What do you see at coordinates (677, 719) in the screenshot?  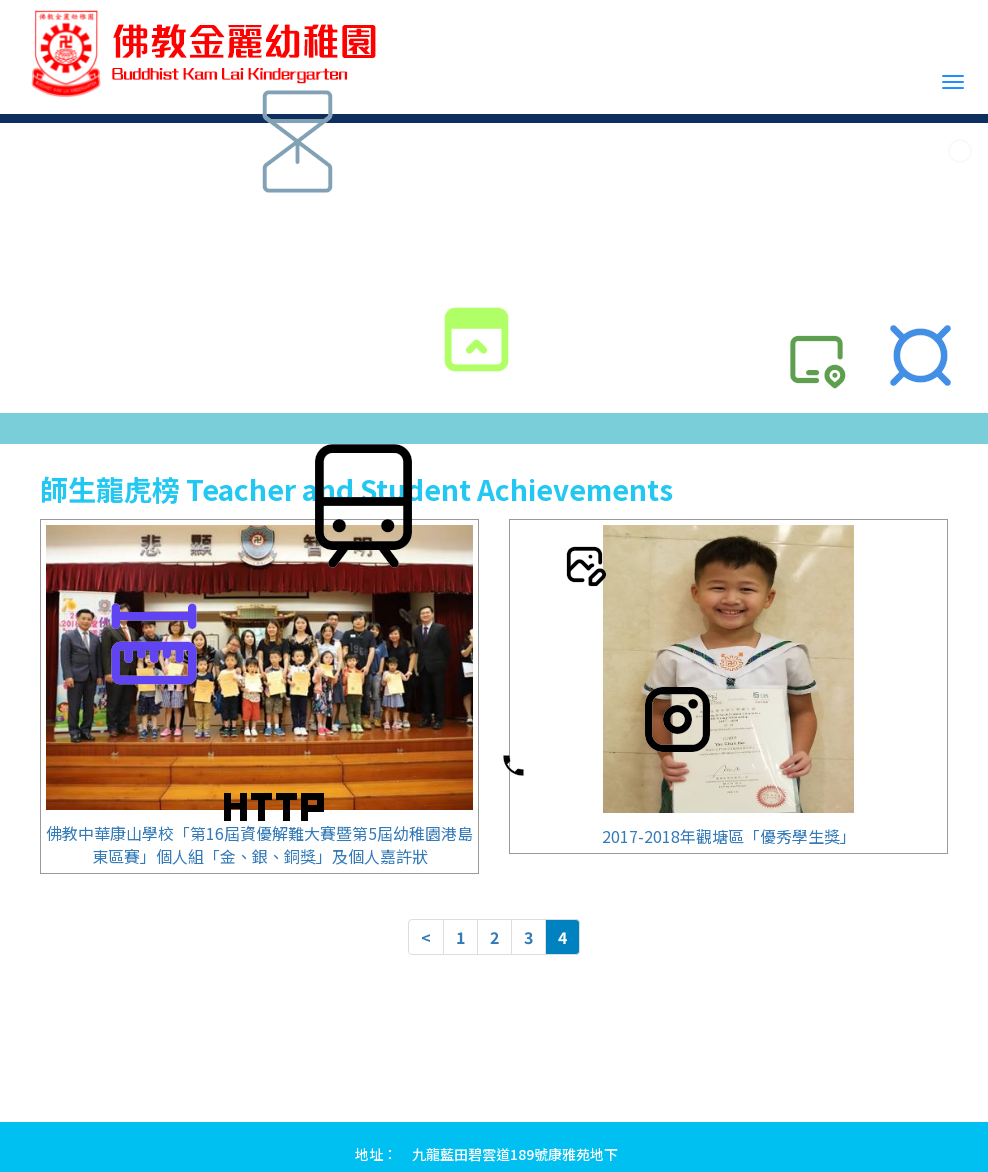 I see `open Instagram app` at bounding box center [677, 719].